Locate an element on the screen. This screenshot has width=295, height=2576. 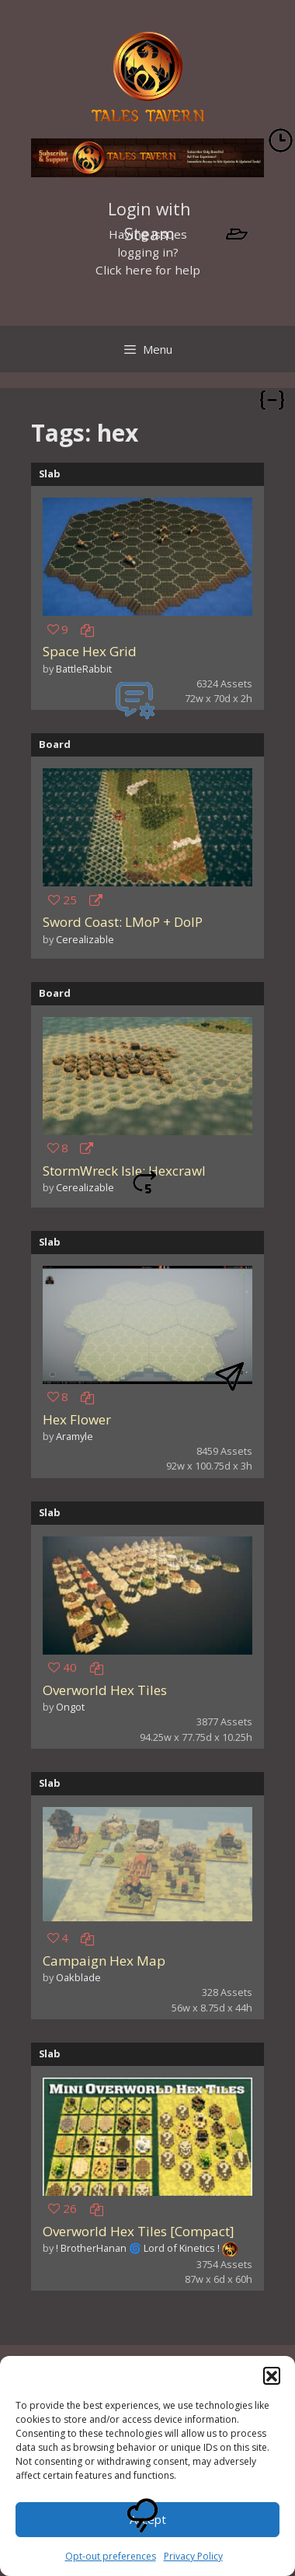
remove a code block or snippet is located at coordinates (272, 400).